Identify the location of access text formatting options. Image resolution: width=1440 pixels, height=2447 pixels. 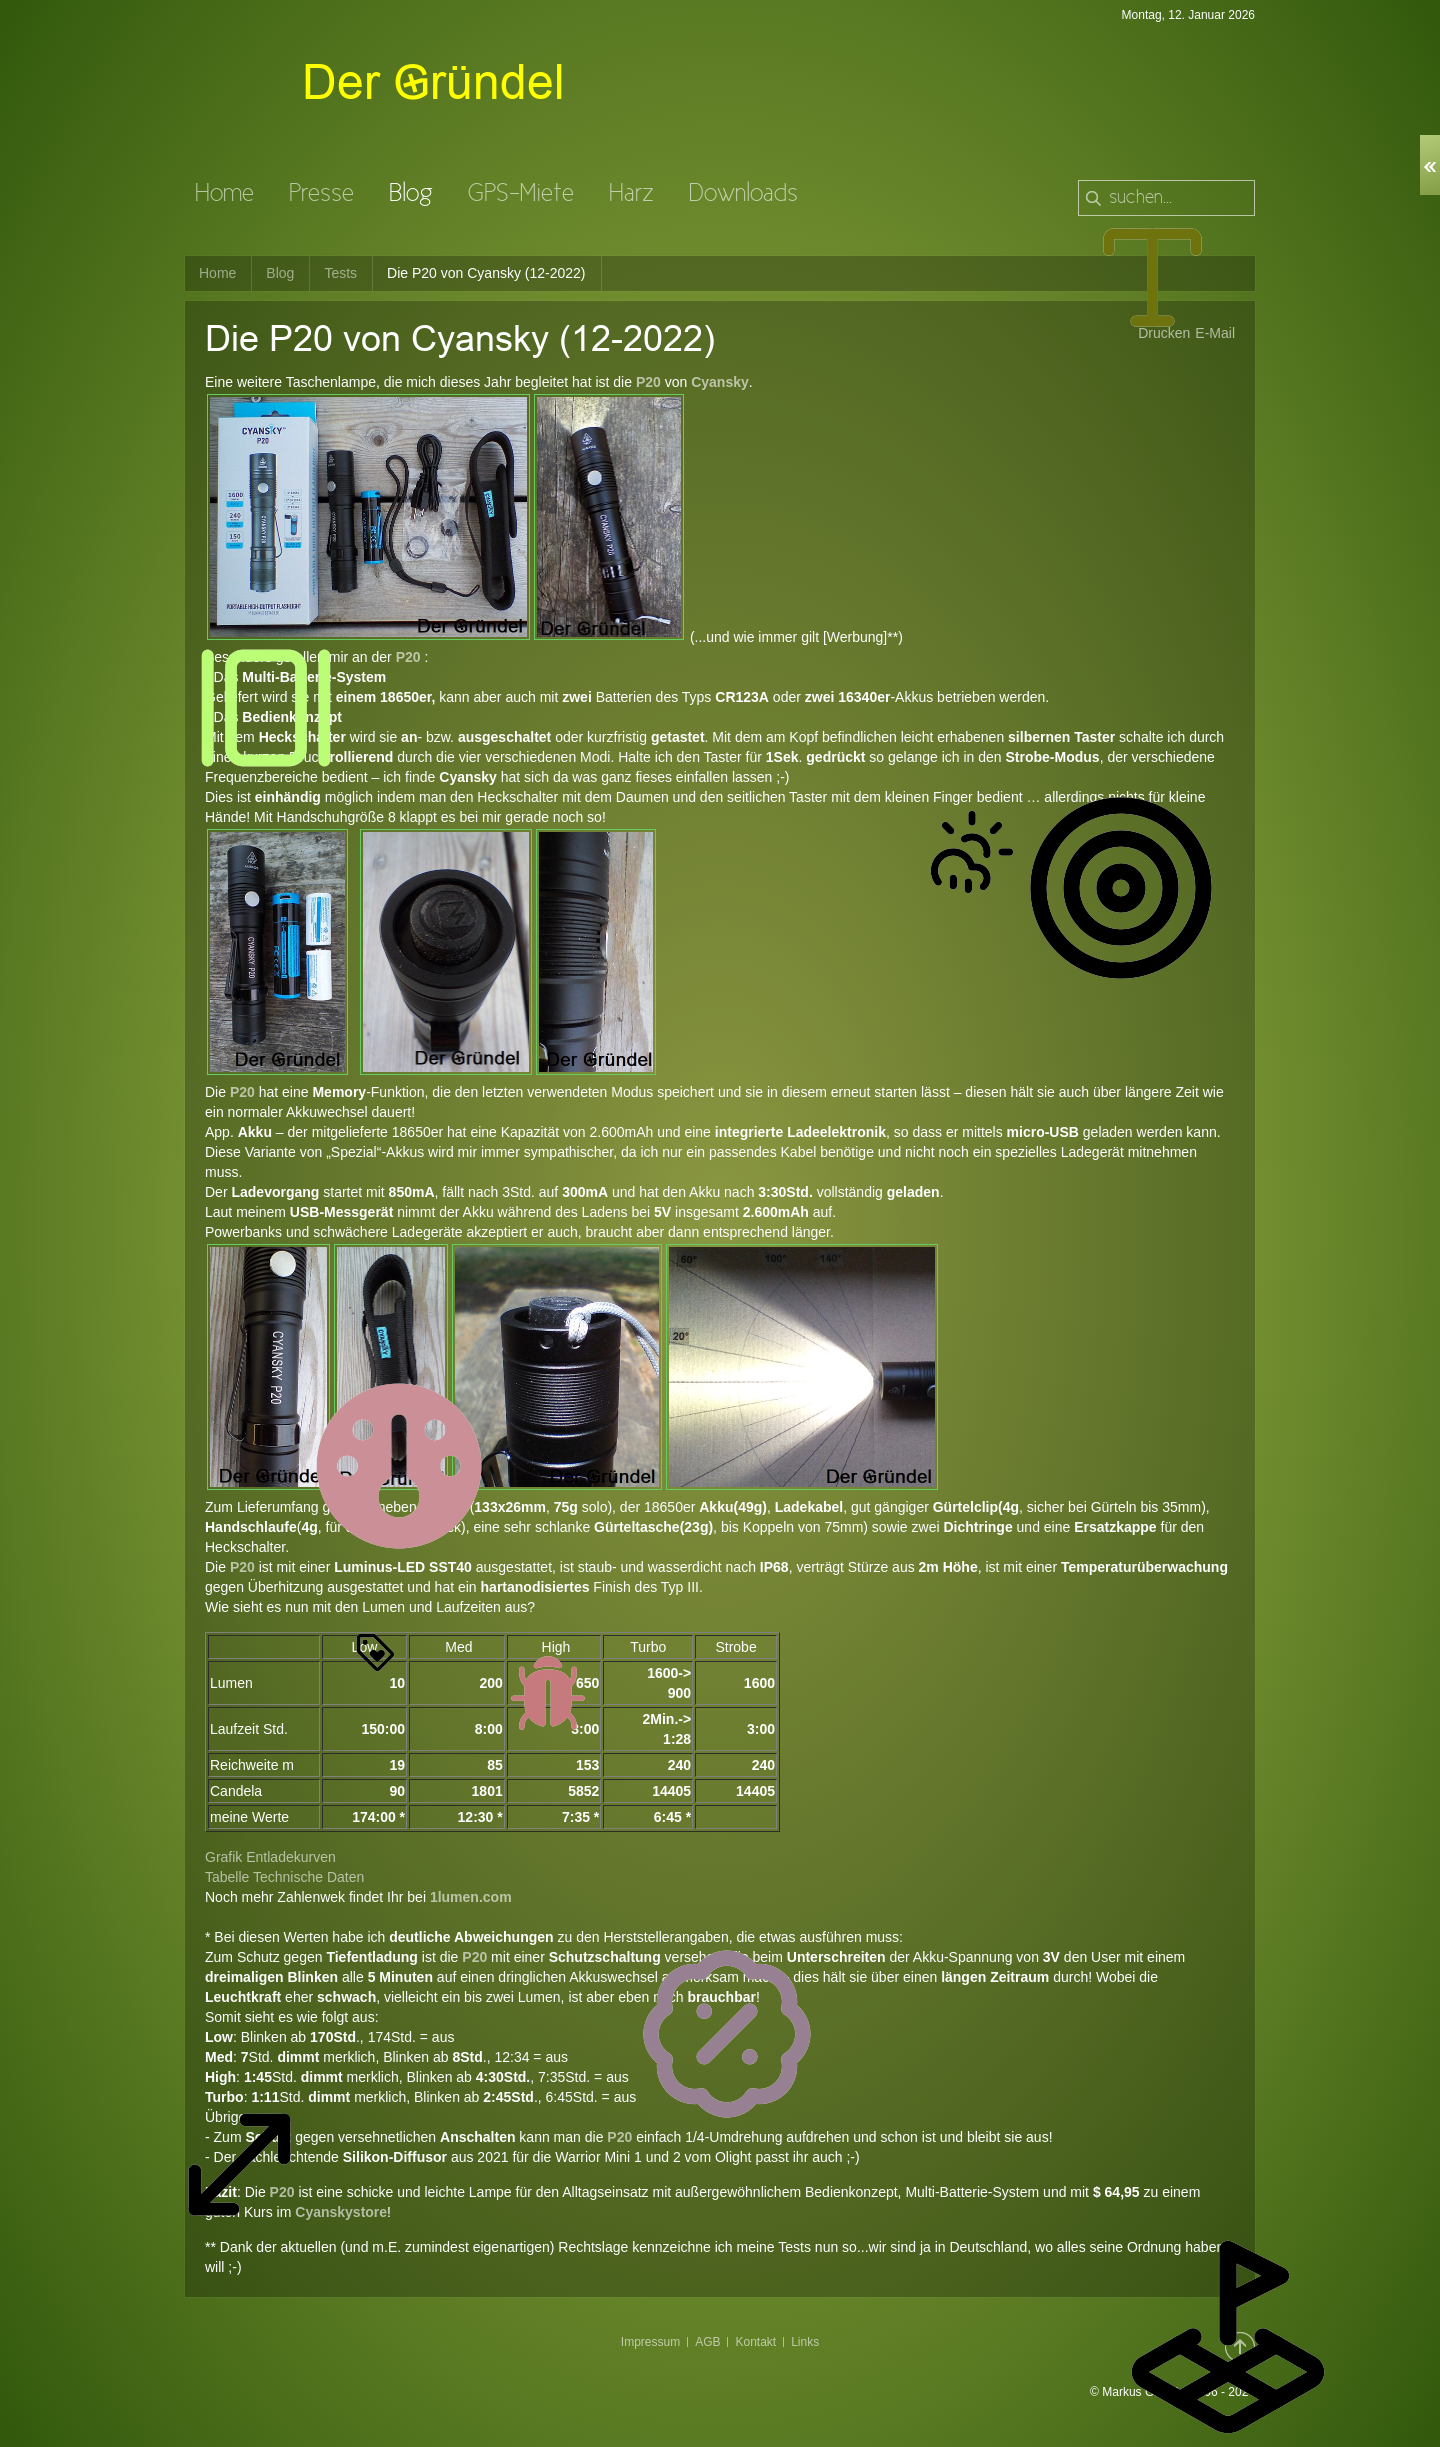
(1152, 277).